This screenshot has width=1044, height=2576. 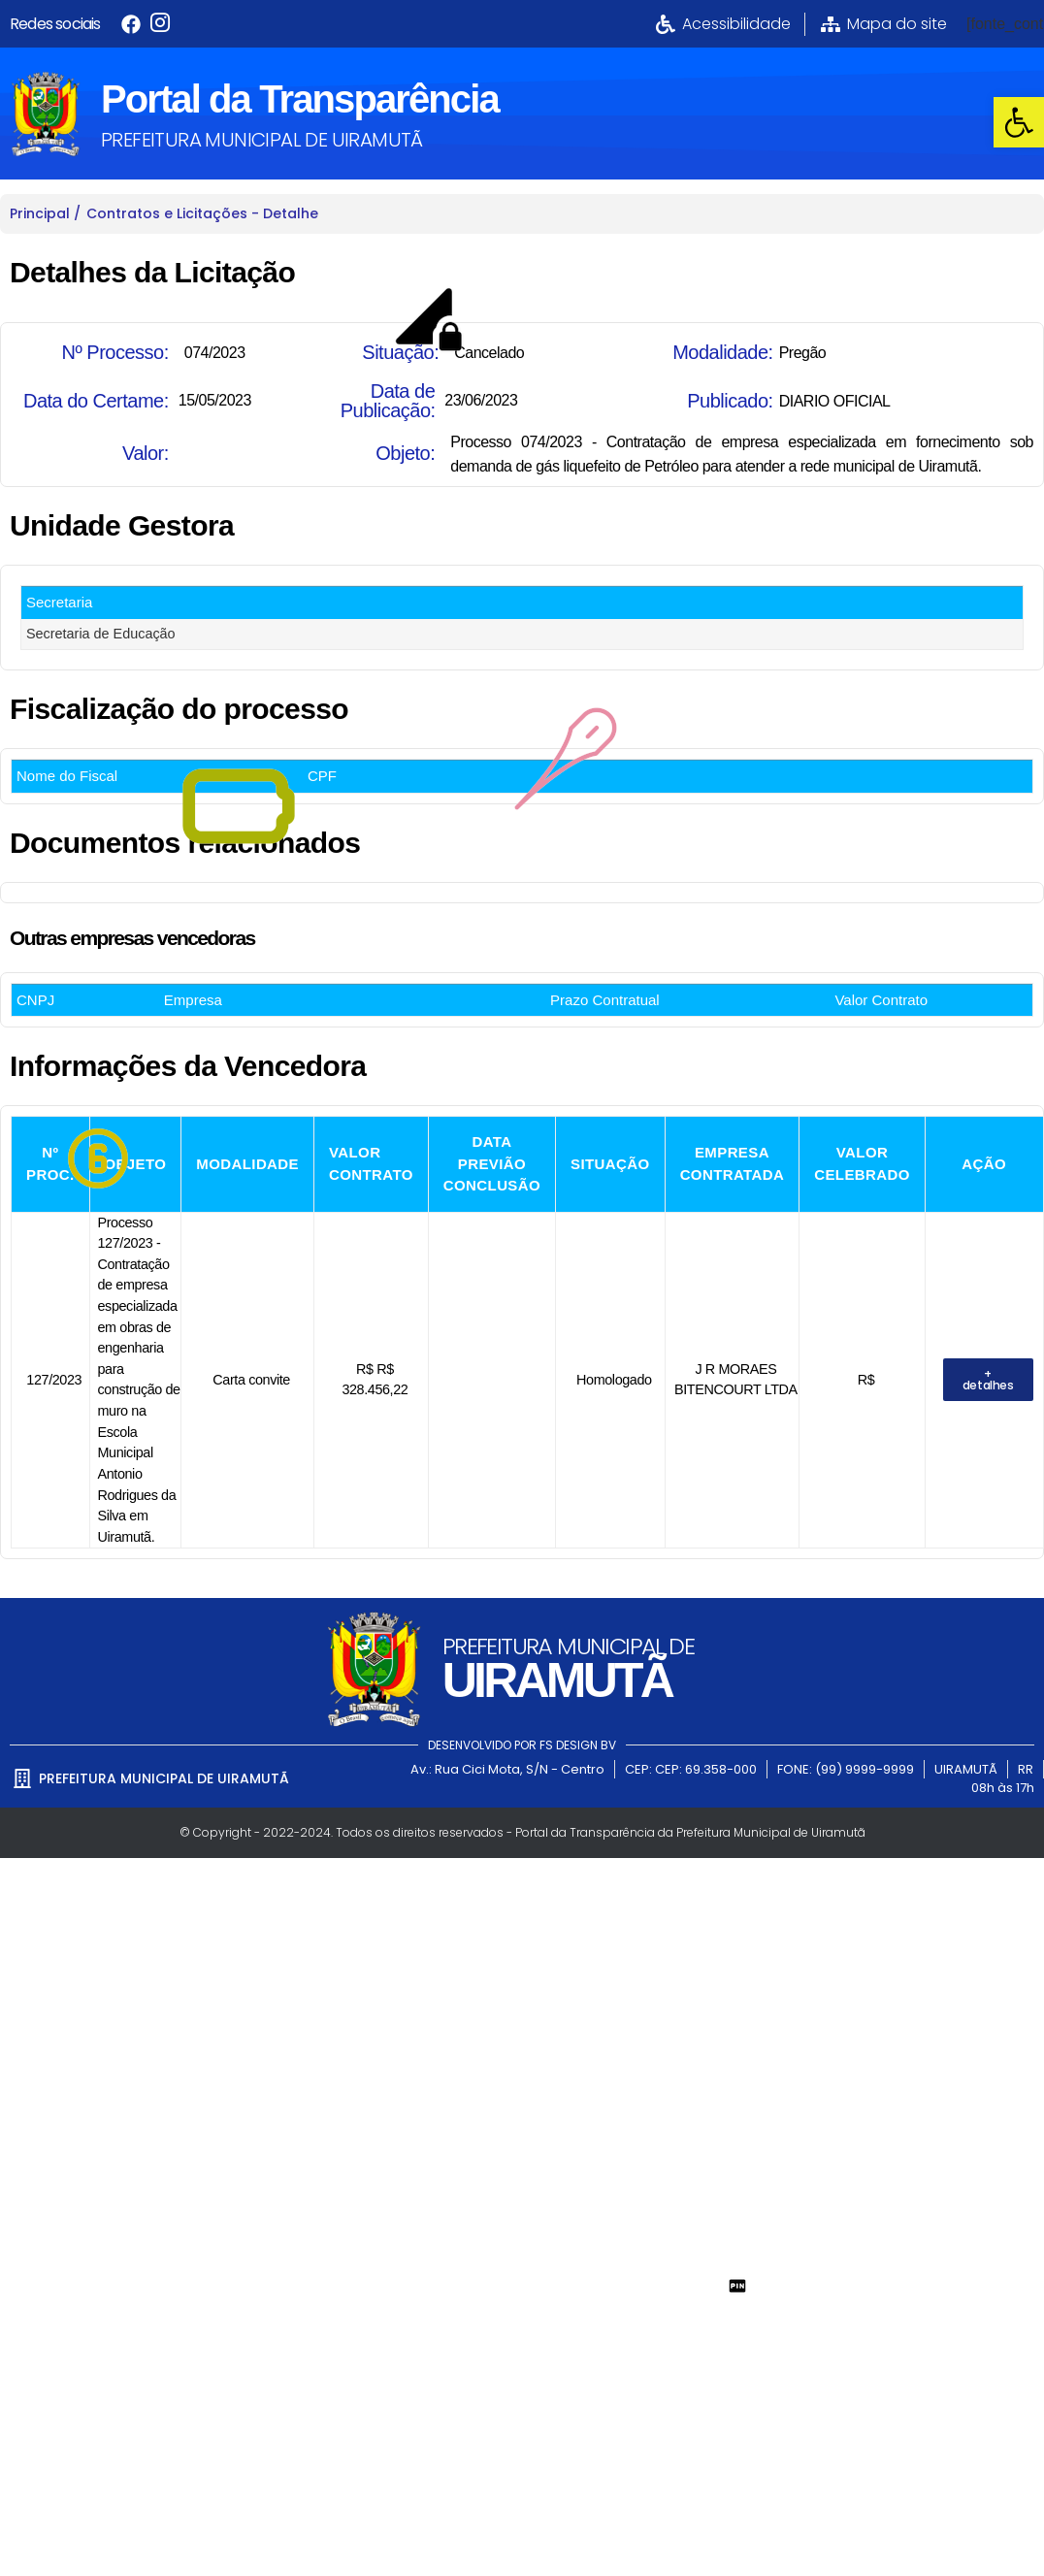 I want to click on indicates current battery level, so click(x=239, y=806).